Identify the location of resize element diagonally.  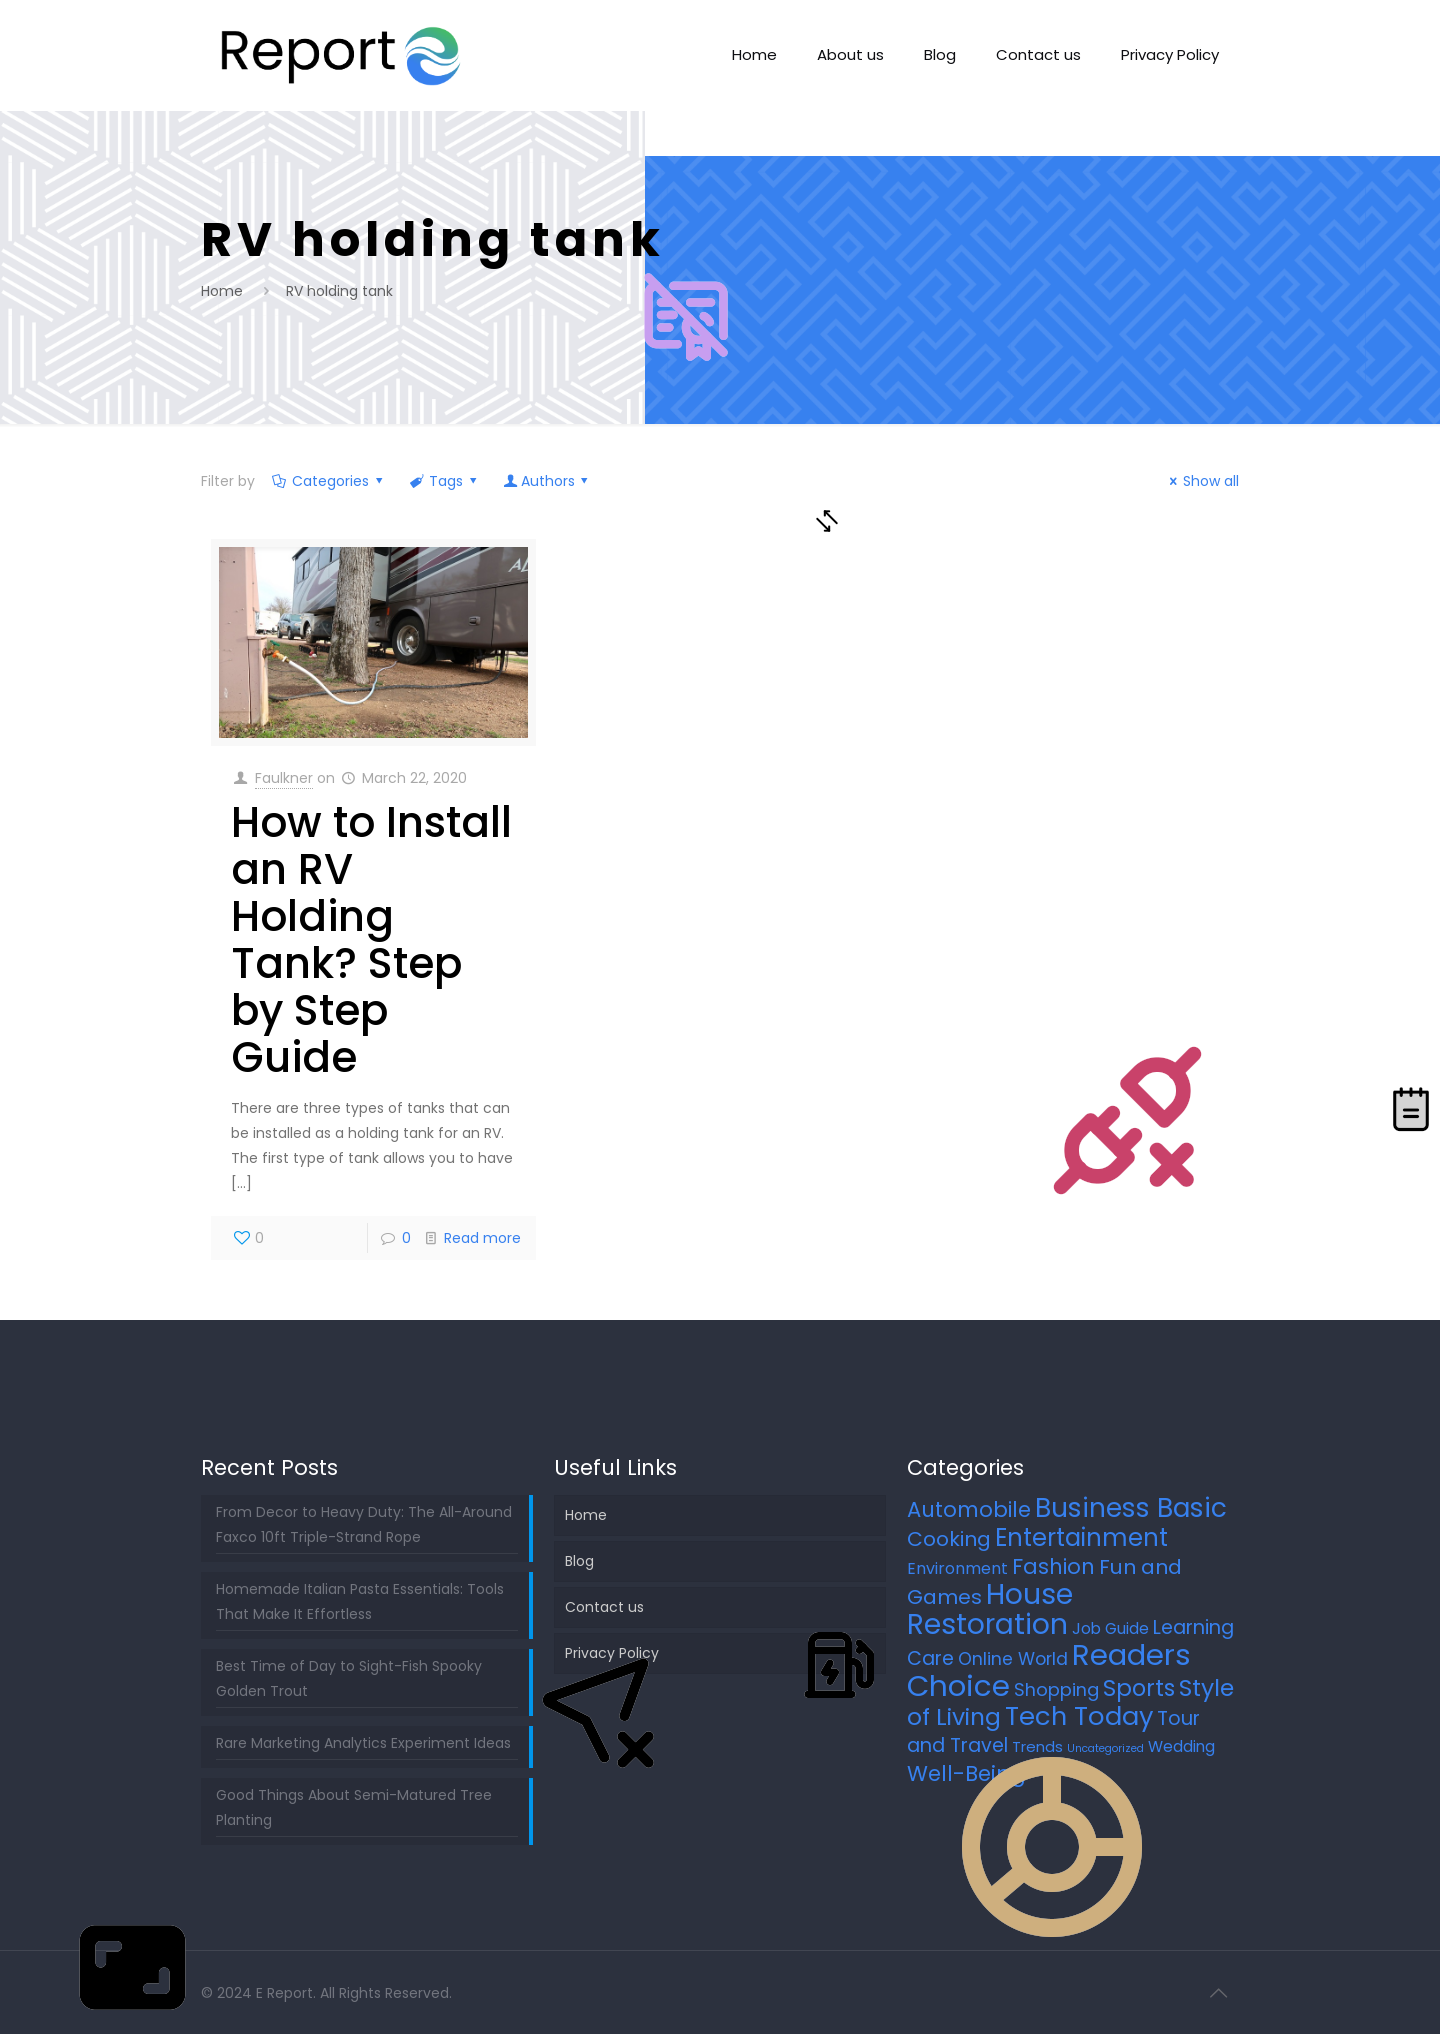
(827, 521).